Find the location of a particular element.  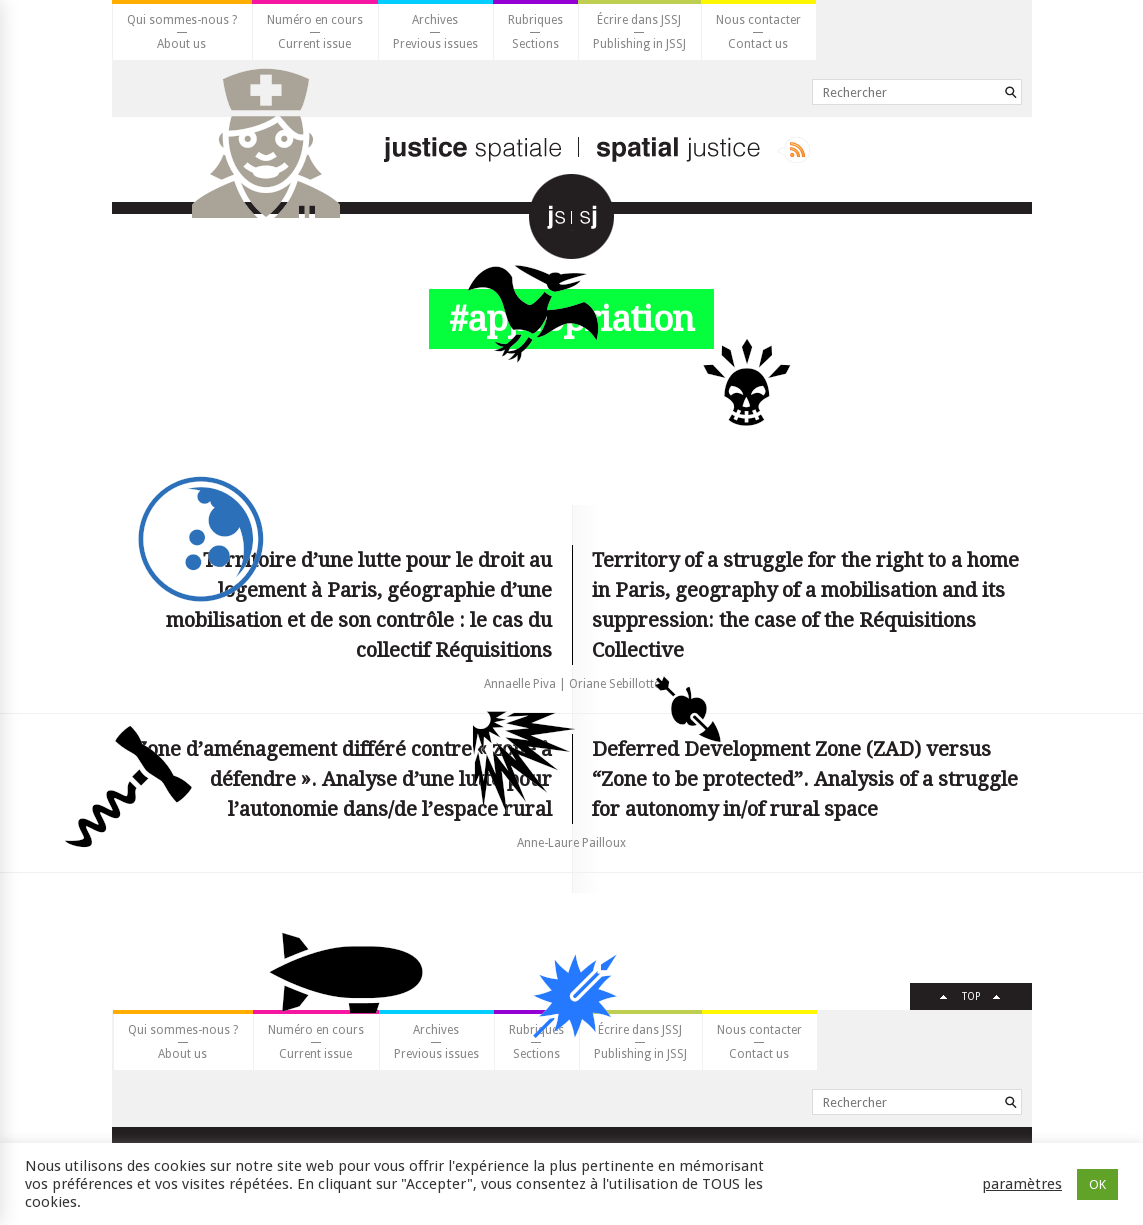

wine or beverage tool in a kitchen app is located at coordinates (128, 786).